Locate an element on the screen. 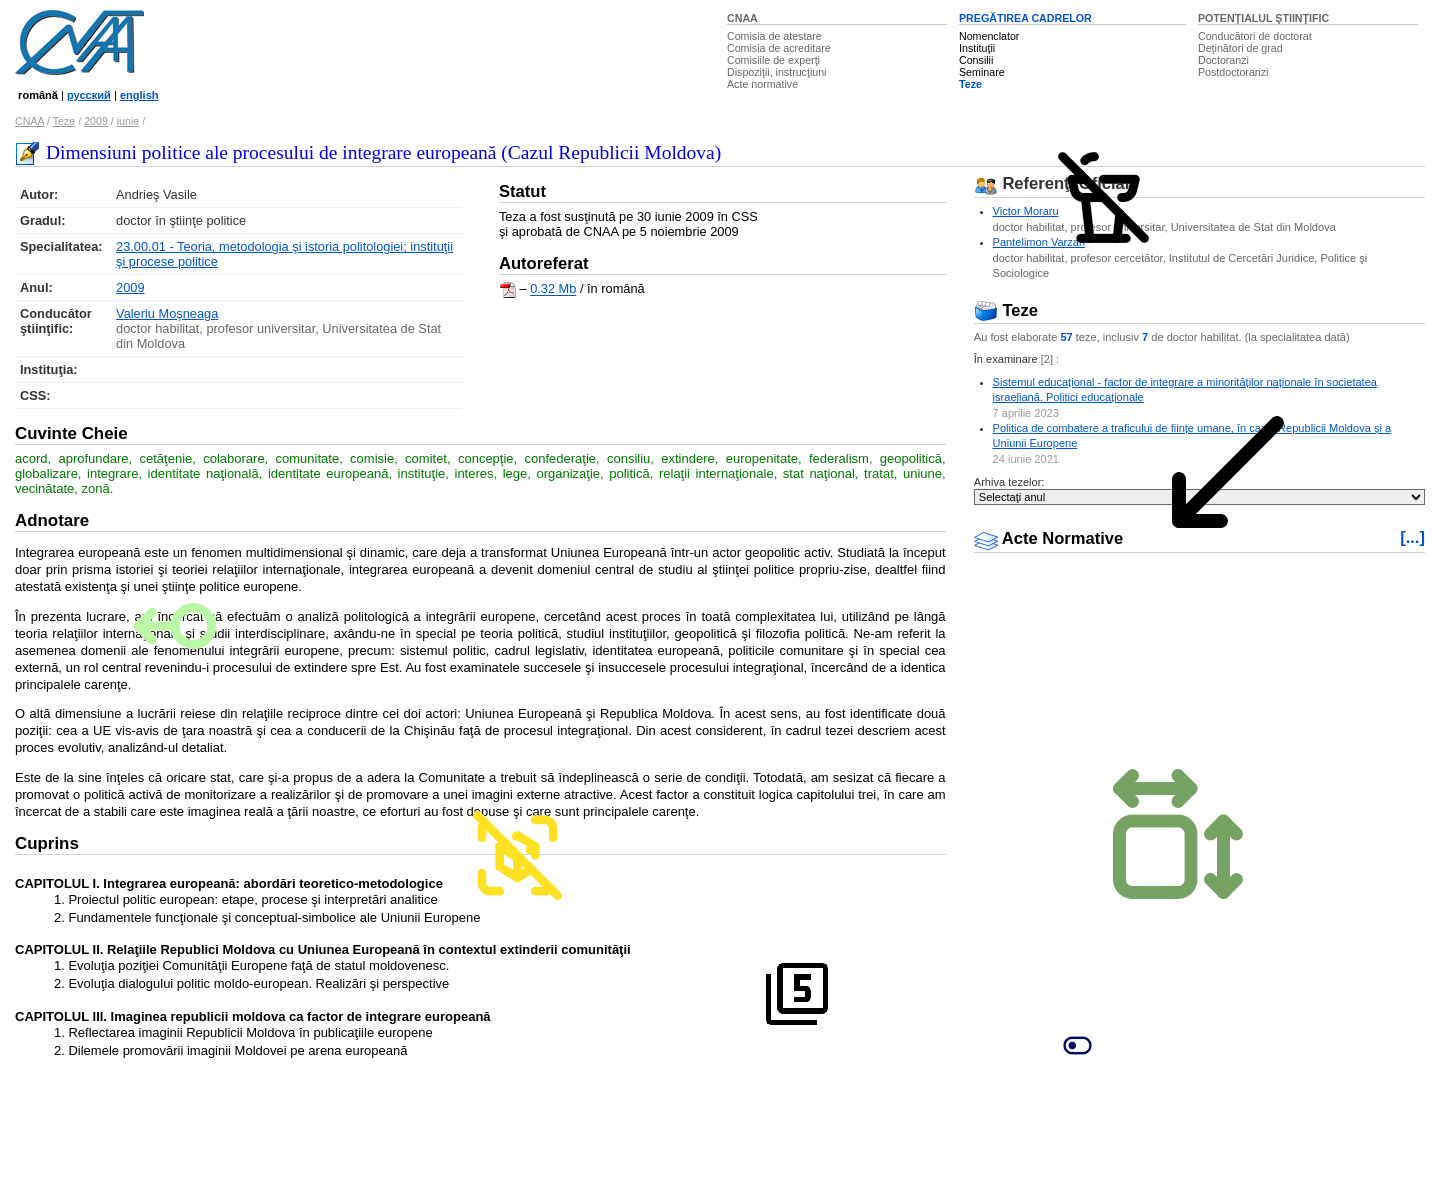 This screenshot has height=1203, width=1440. swipe left to dismiss or navigate back is located at coordinates (175, 626).